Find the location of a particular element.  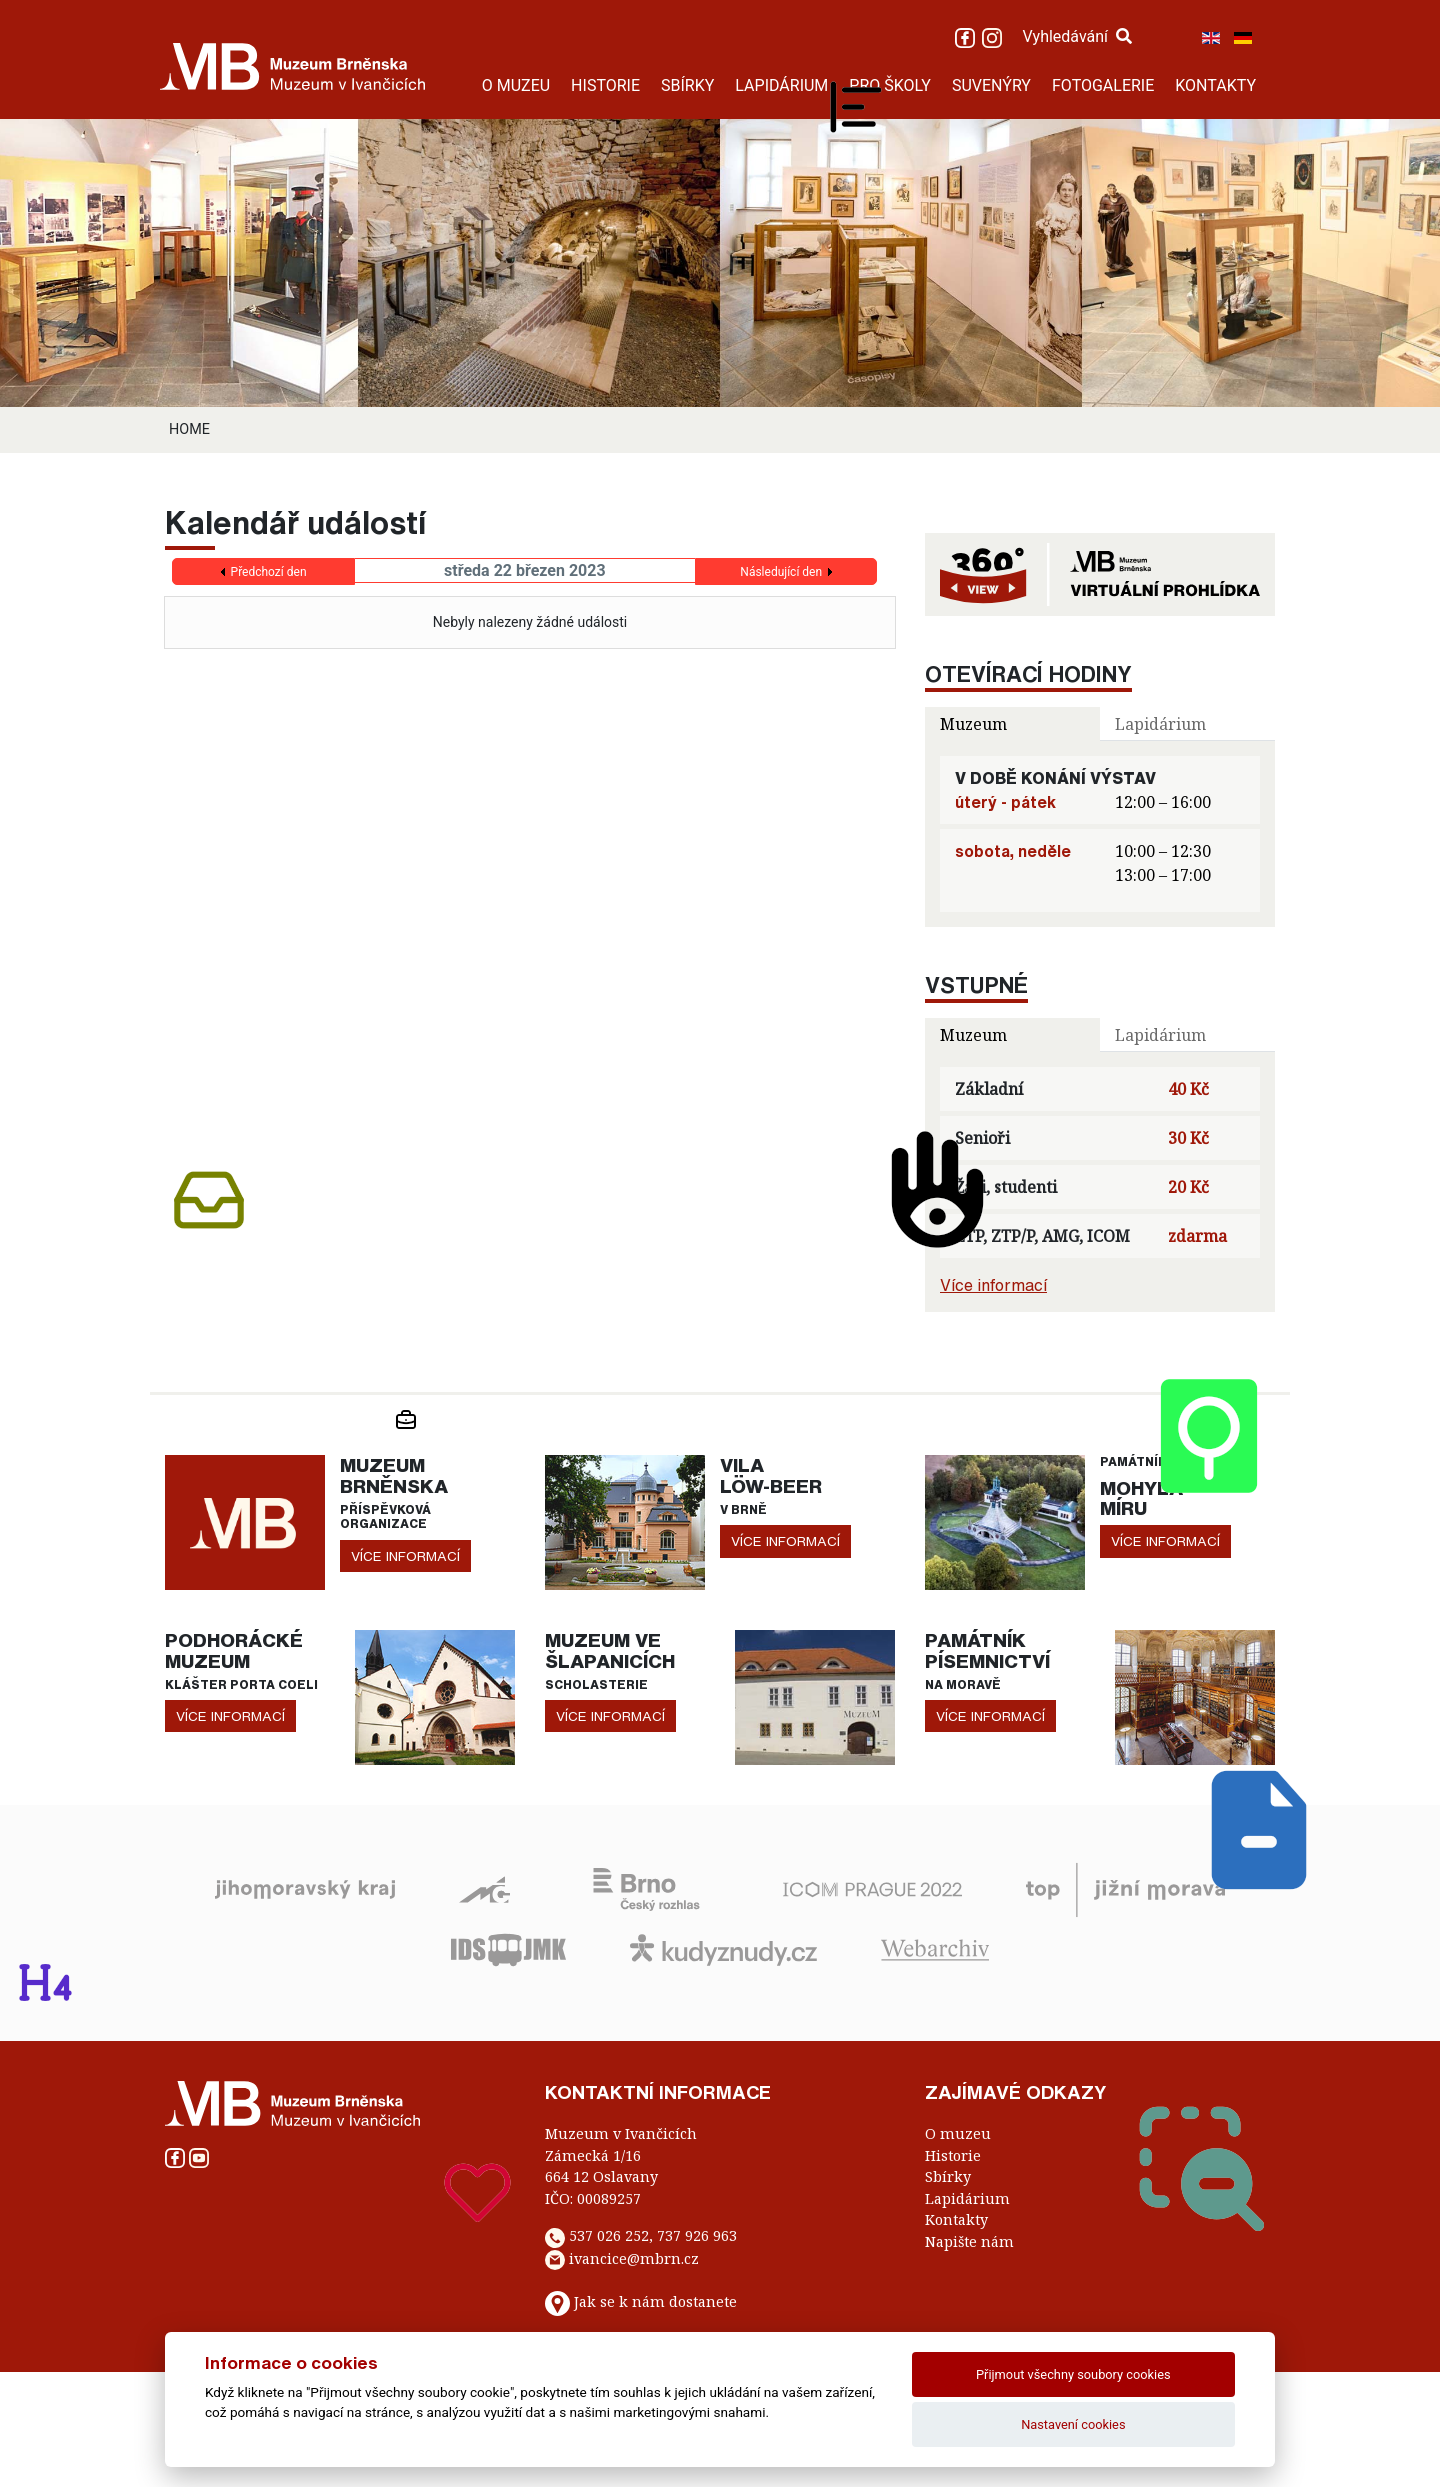

access hand tracking or gesture recognition settings is located at coordinates (937, 1189).